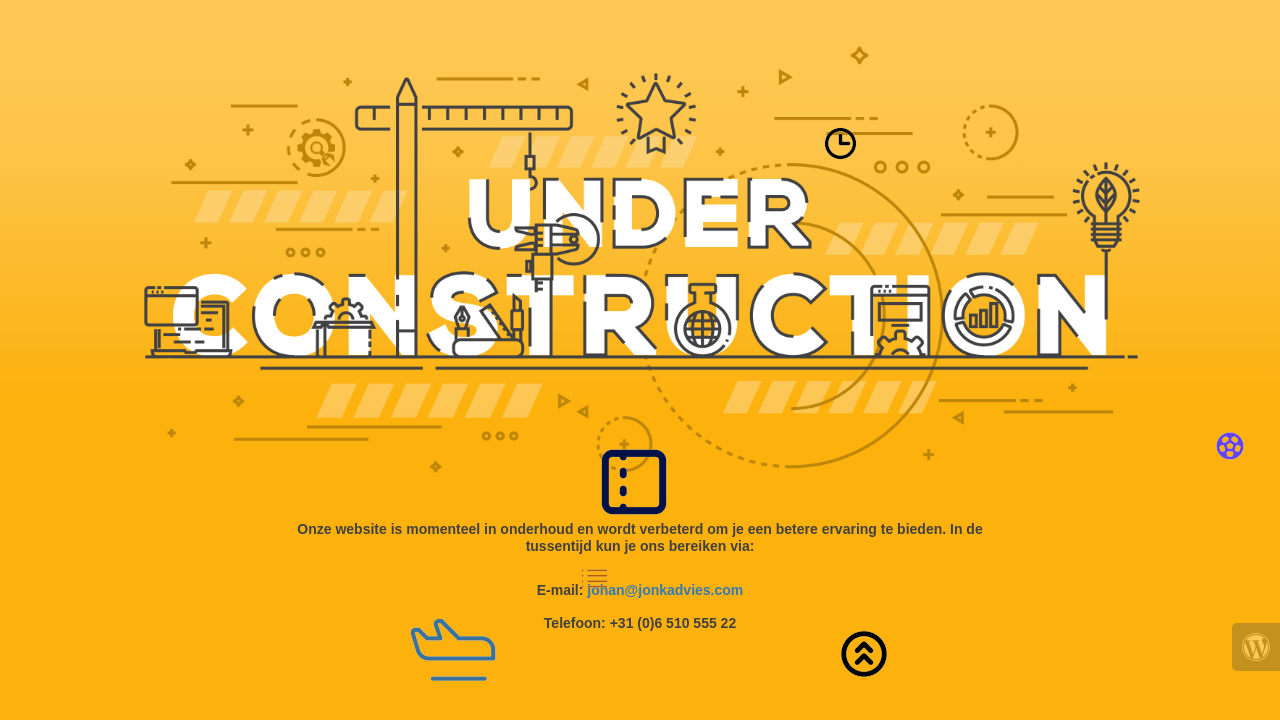 This screenshot has height=720, width=1280. I want to click on view items as a bulleted list, so click(594, 578).